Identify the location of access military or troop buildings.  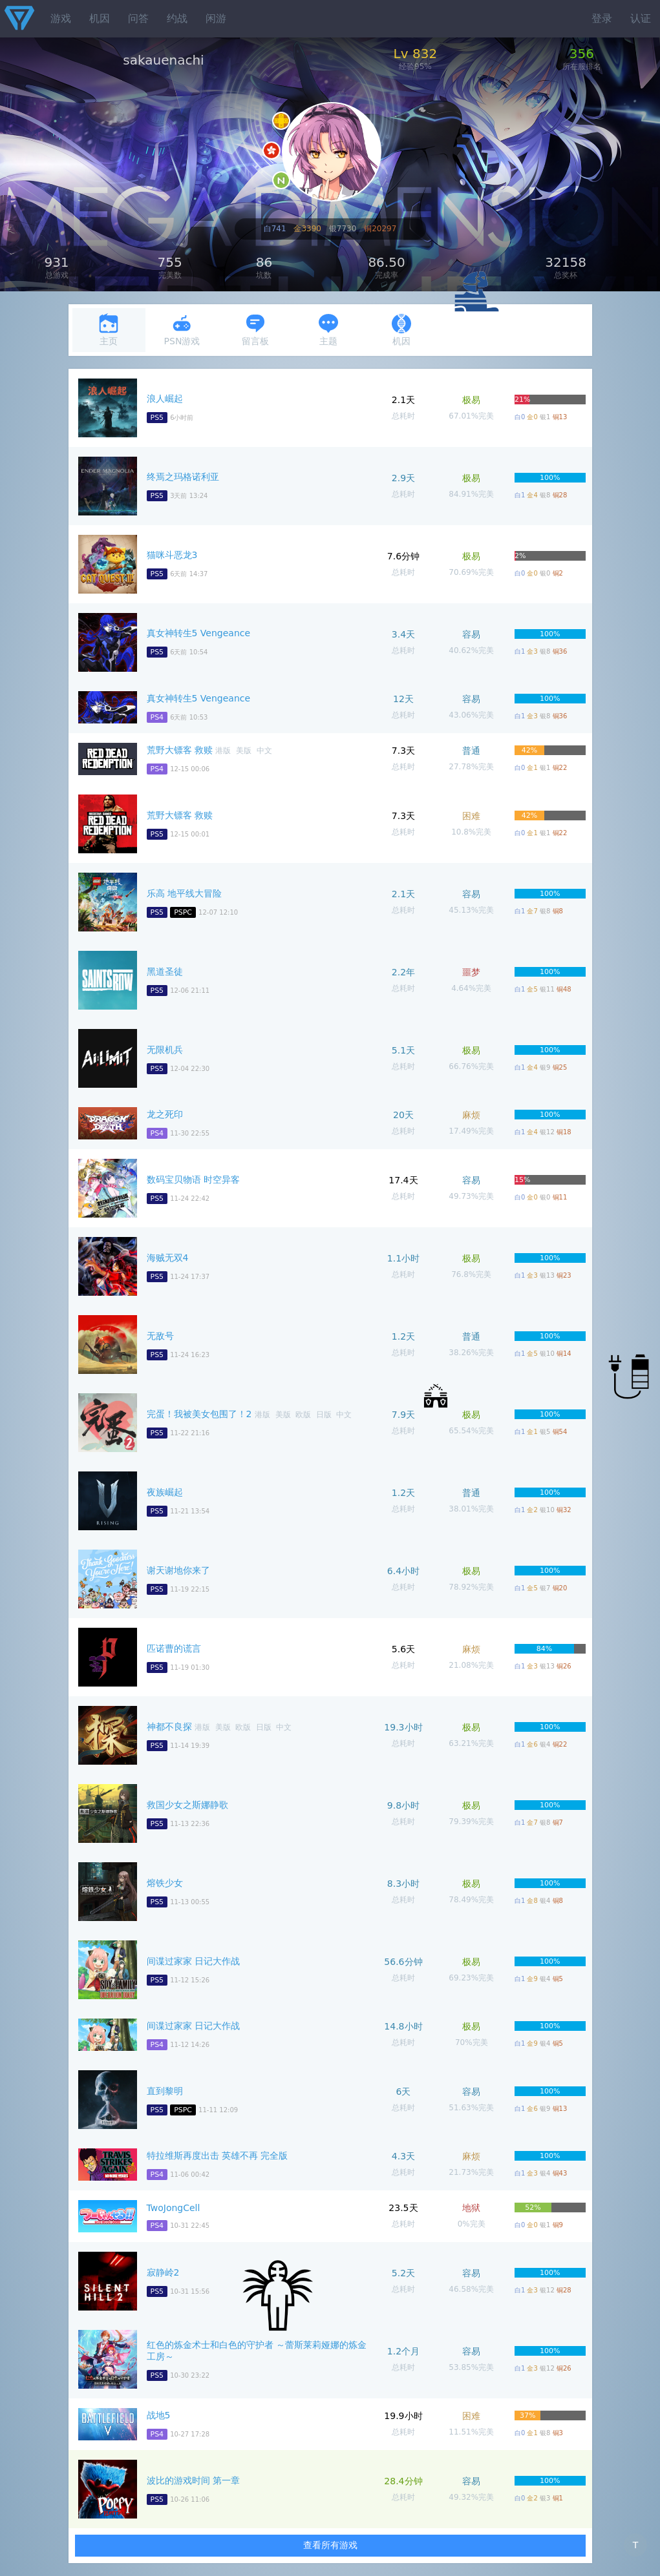
(436, 1396).